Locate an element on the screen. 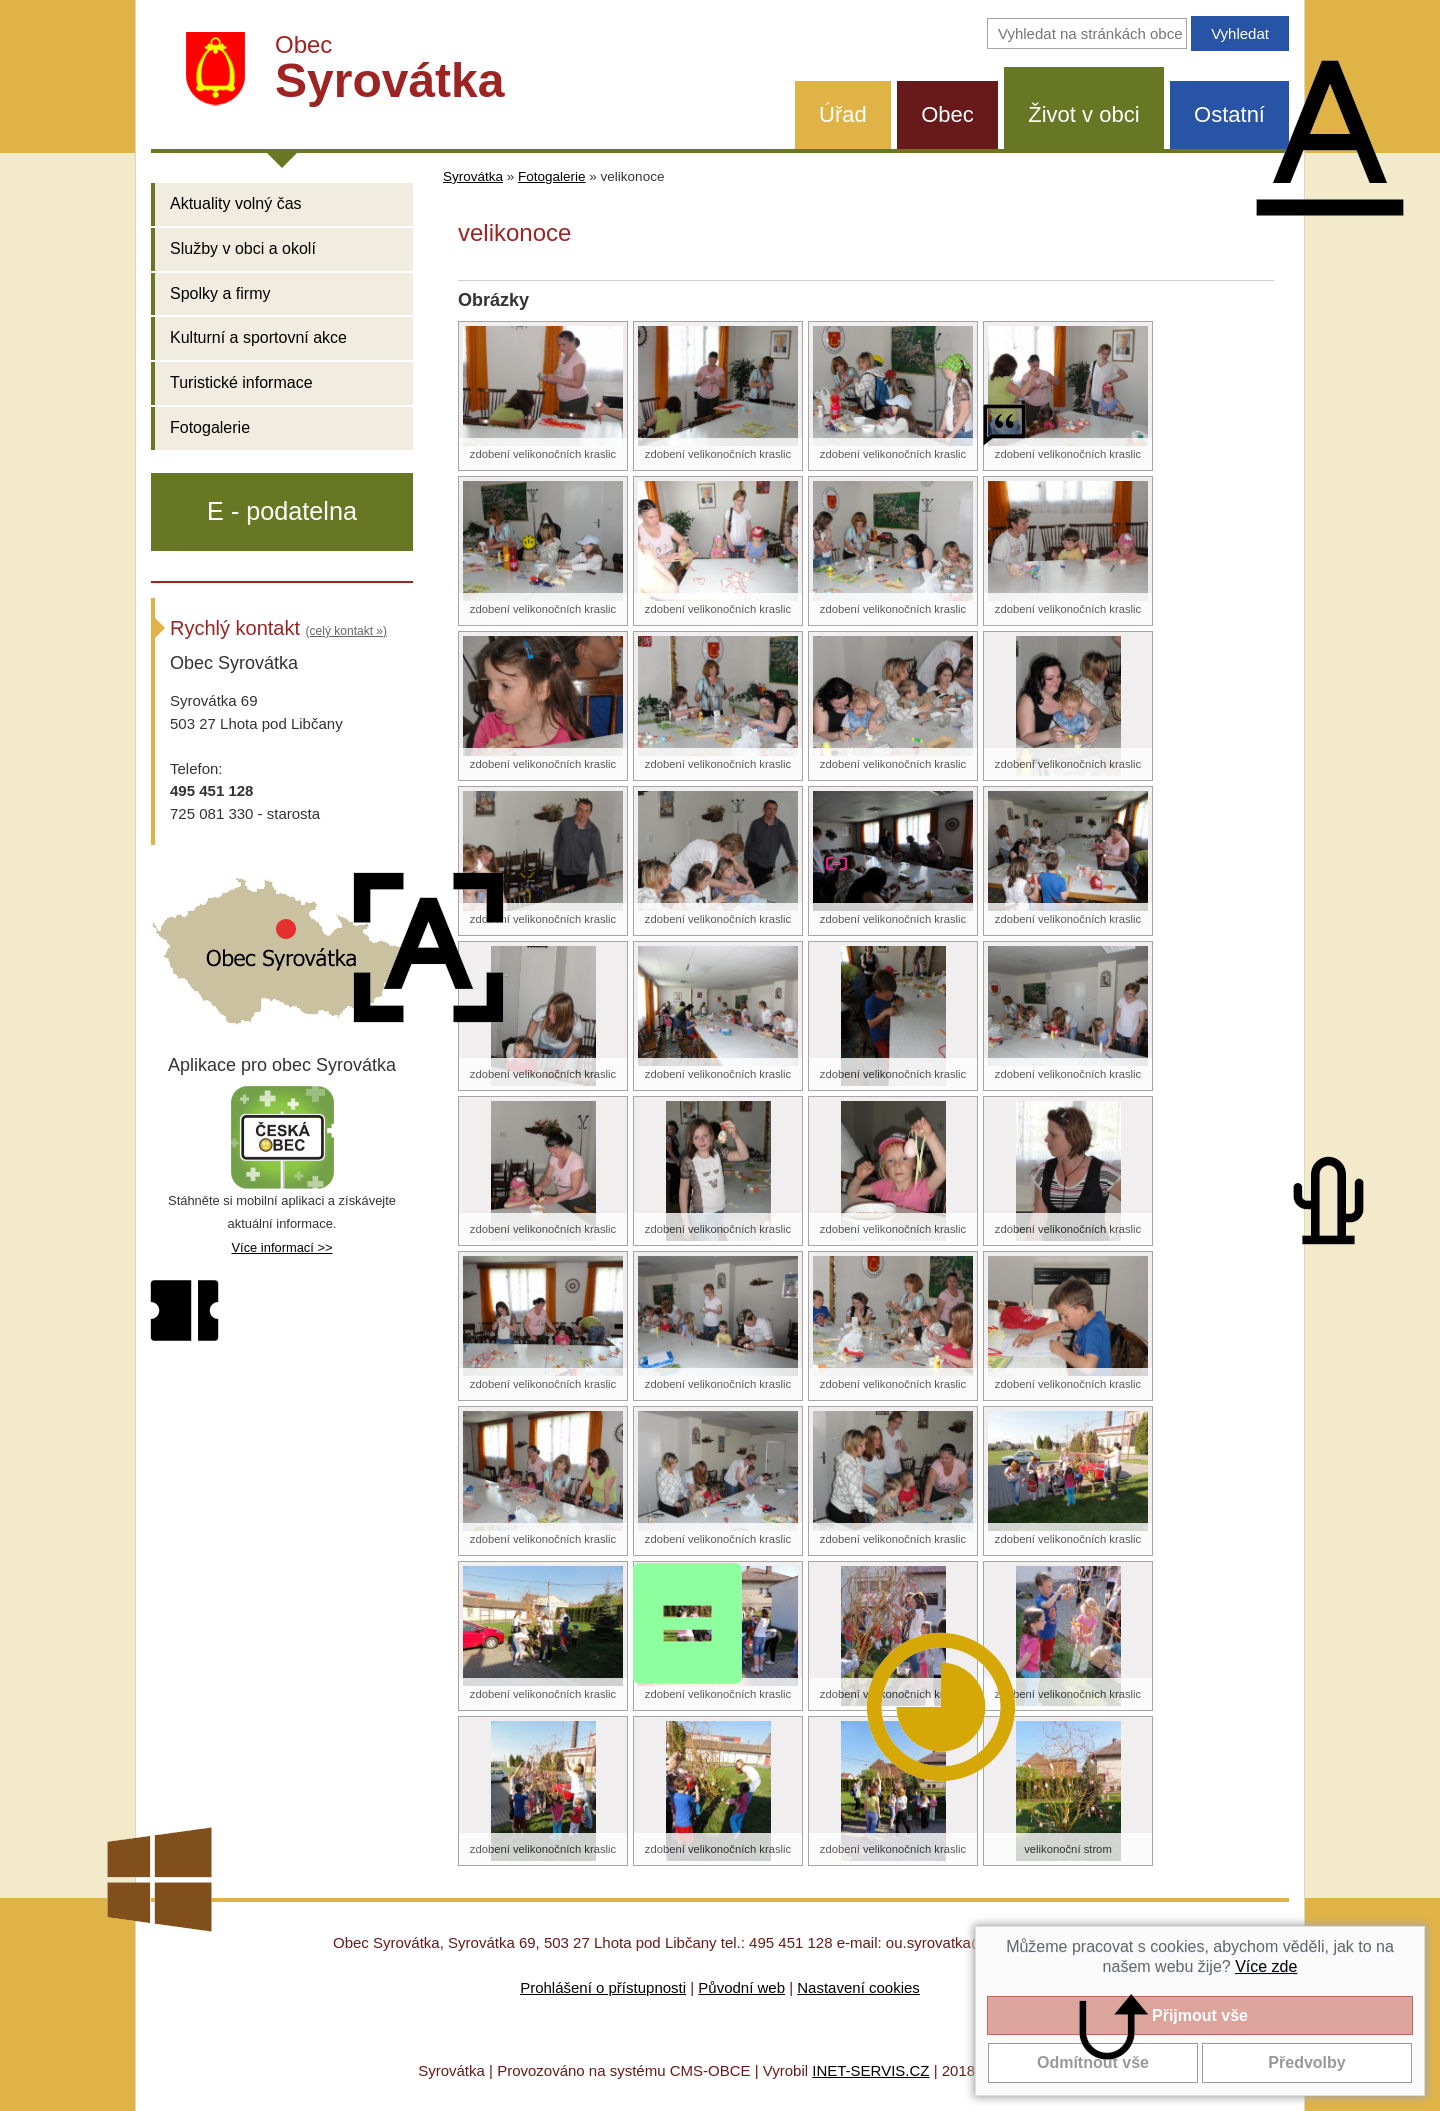 The width and height of the screenshot is (1440, 2111). view invoice or billing details is located at coordinates (687, 1623).